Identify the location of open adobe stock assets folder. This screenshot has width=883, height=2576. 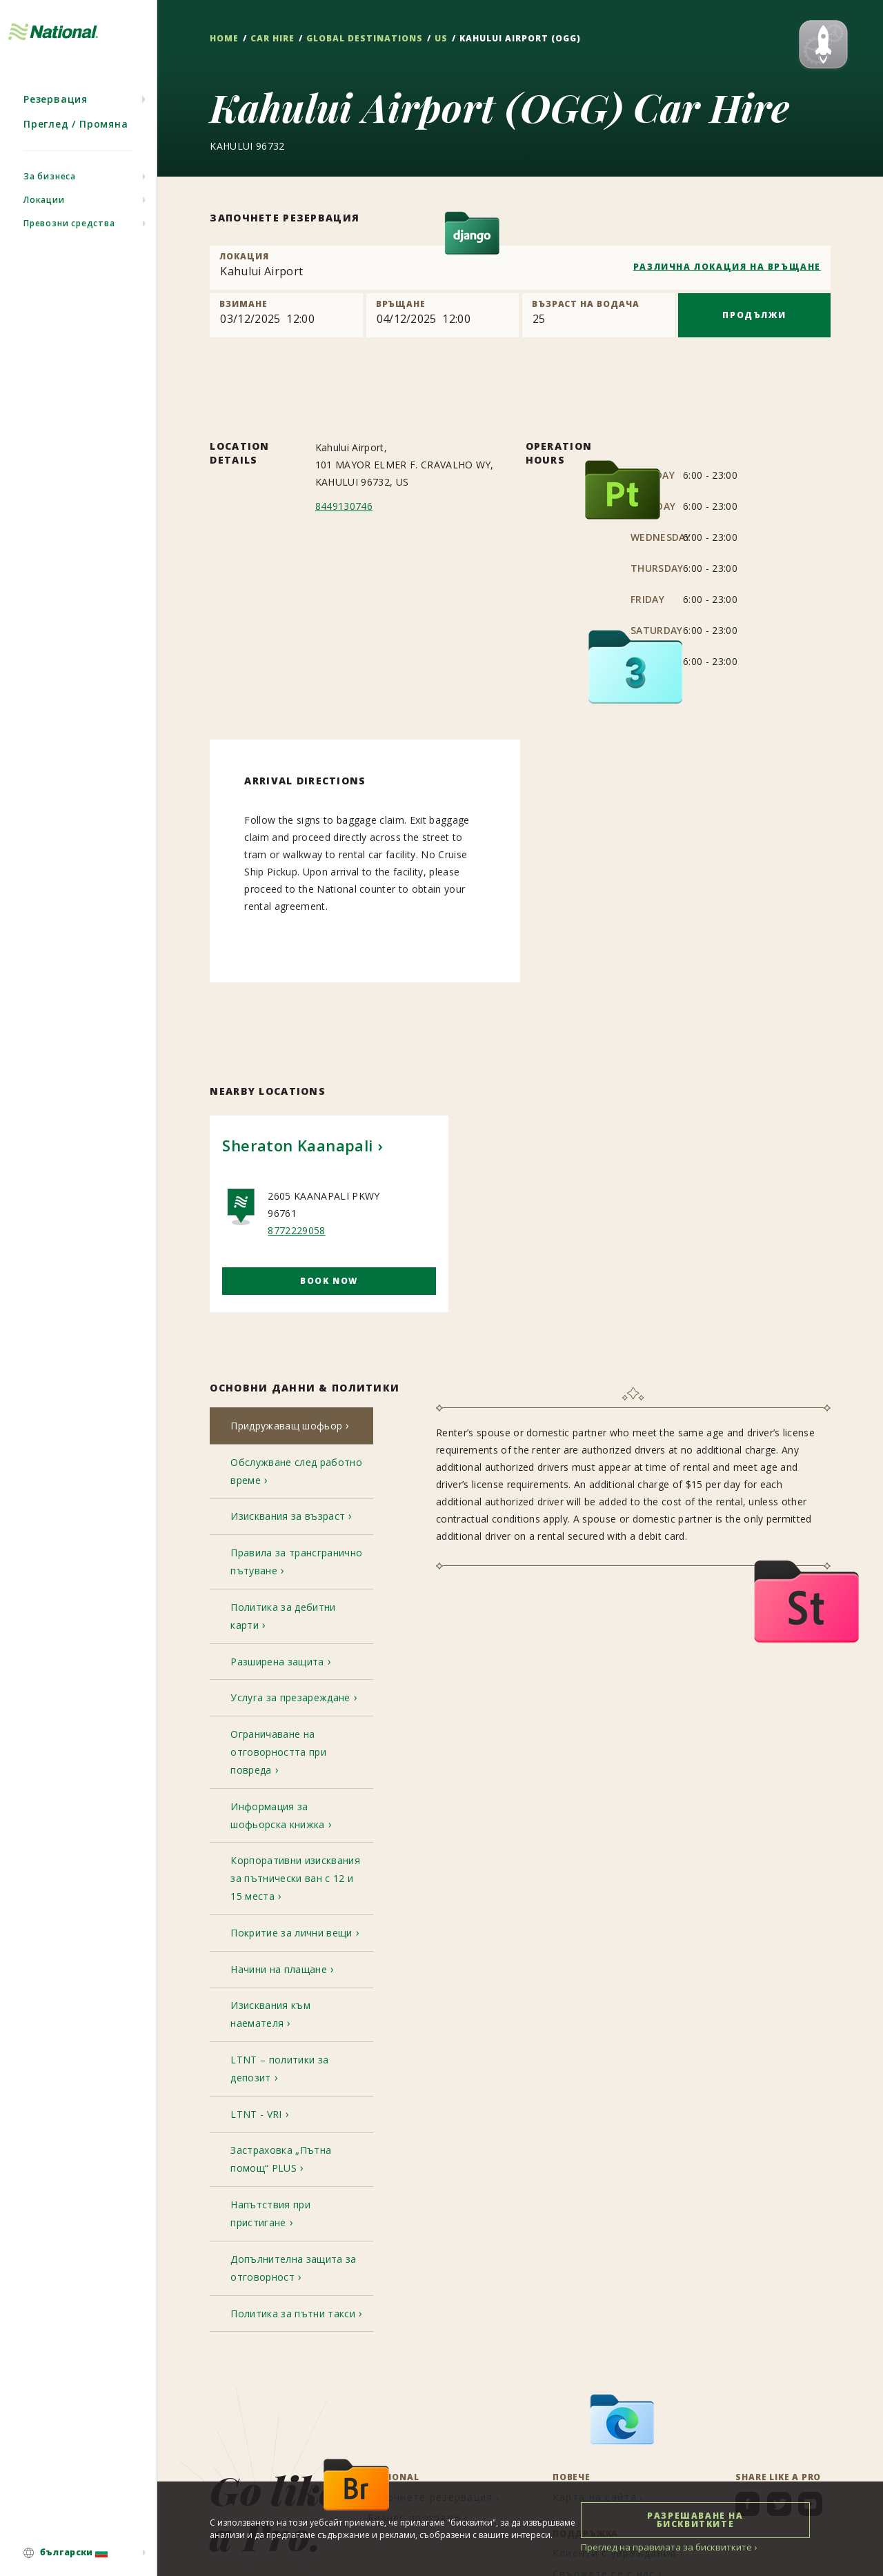
(806, 1604).